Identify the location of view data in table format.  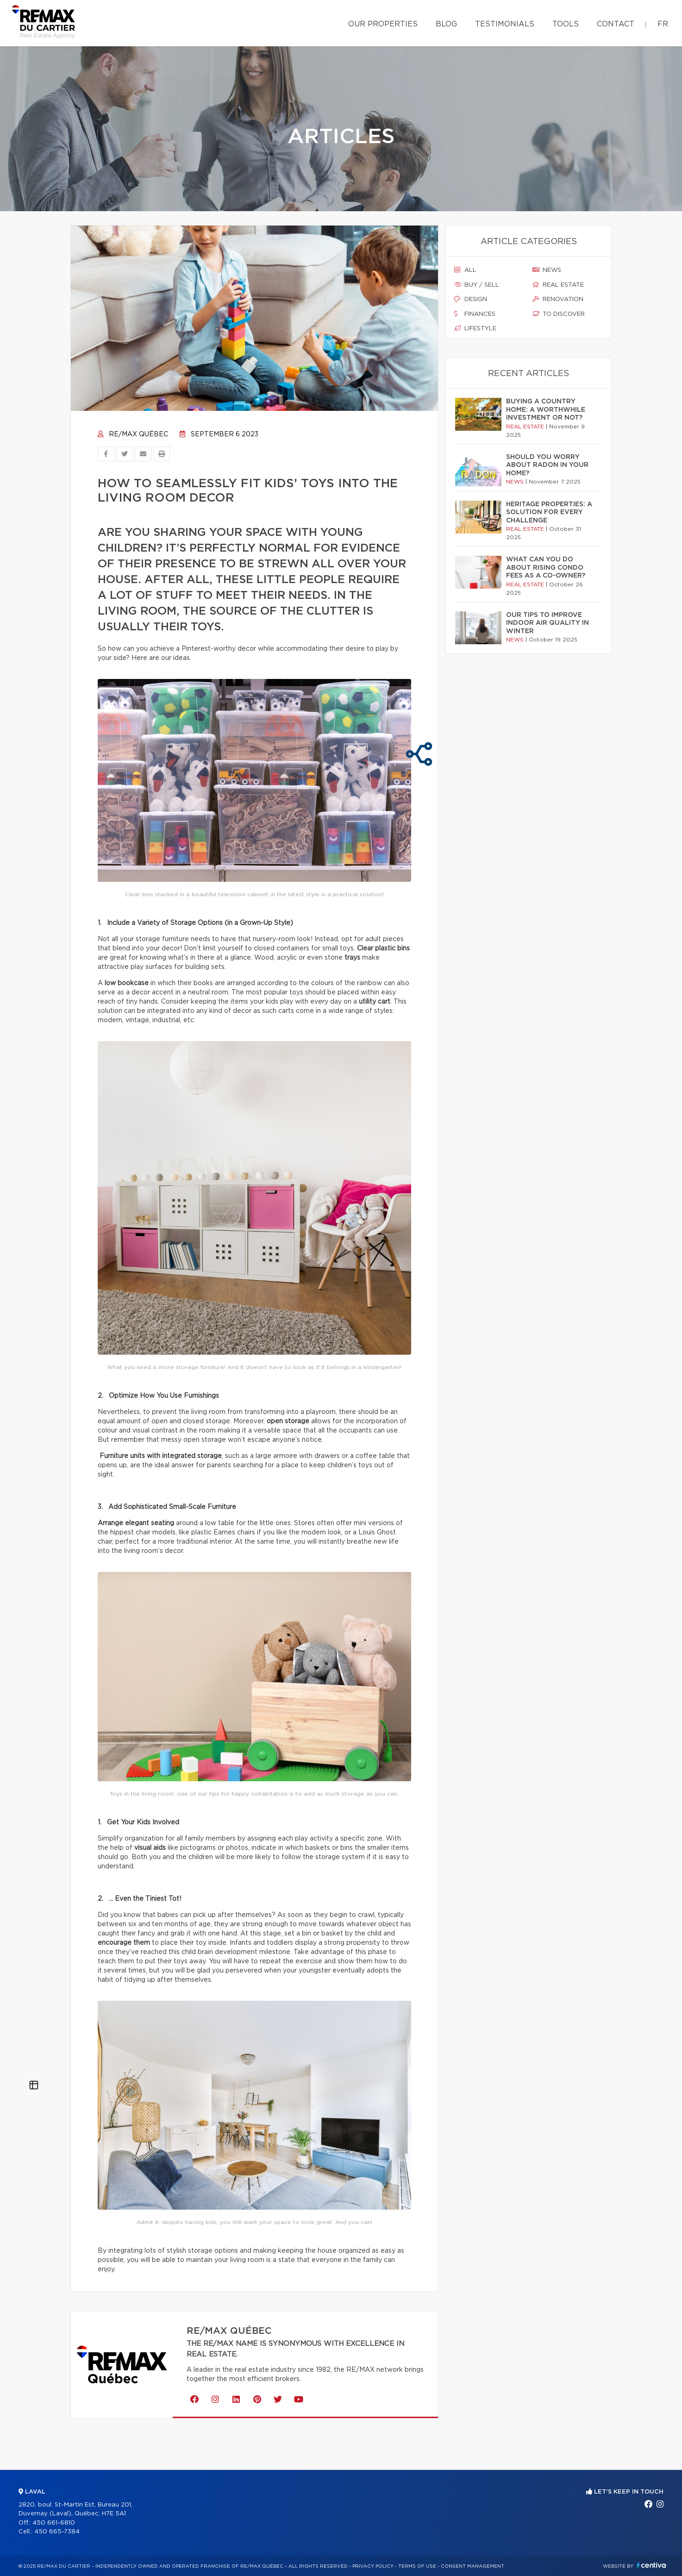
(34, 2085).